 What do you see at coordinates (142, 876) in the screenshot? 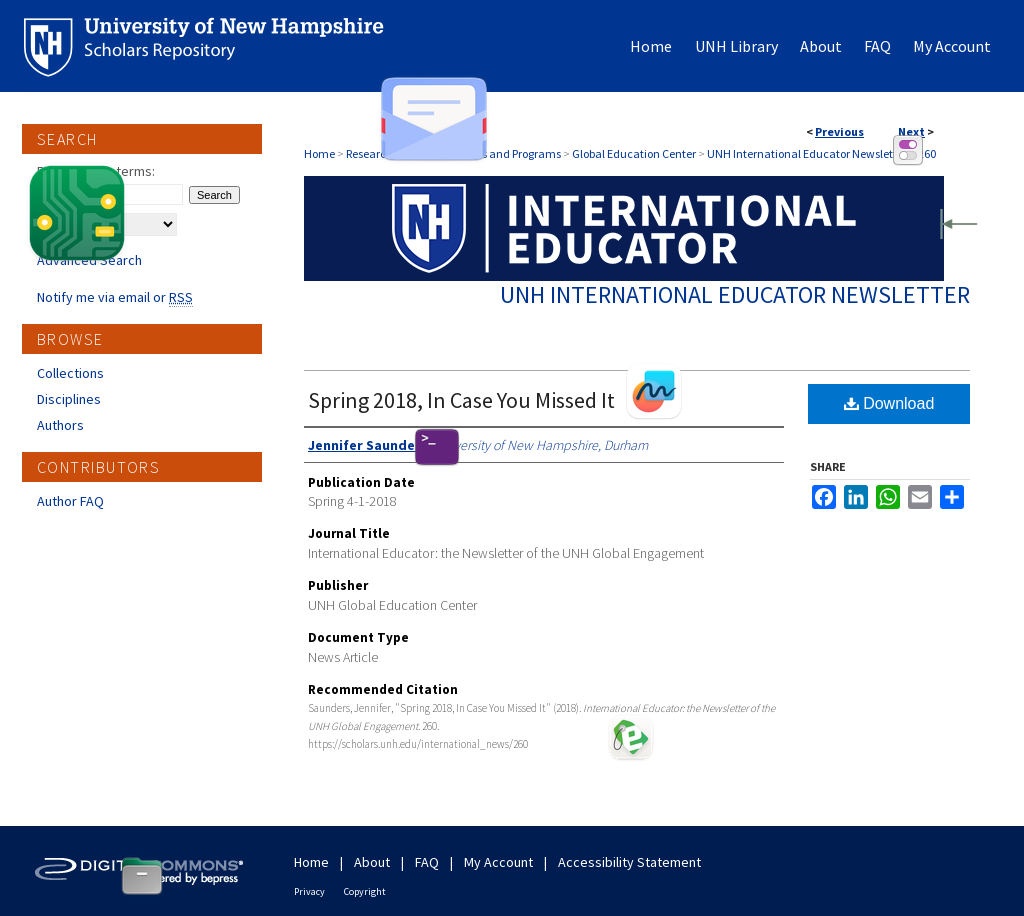
I see `open the file manager application` at bounding box center [142, 876].